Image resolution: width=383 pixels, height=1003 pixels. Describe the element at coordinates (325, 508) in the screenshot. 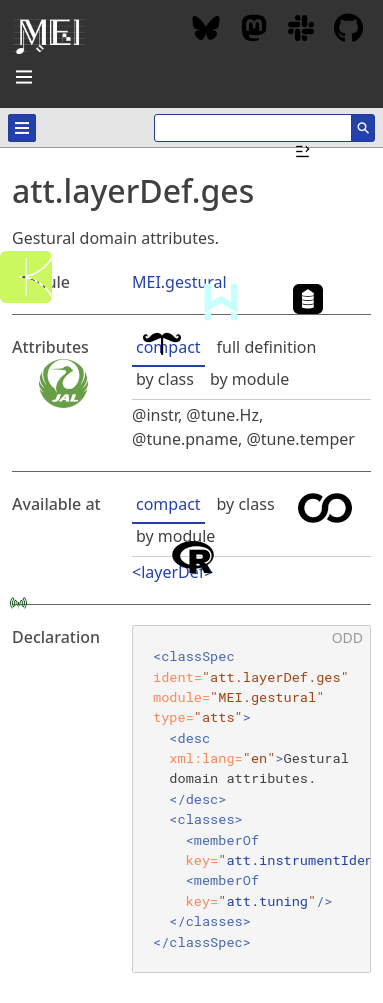

I see `visit gitconnected developer portfolio platform` at that location.